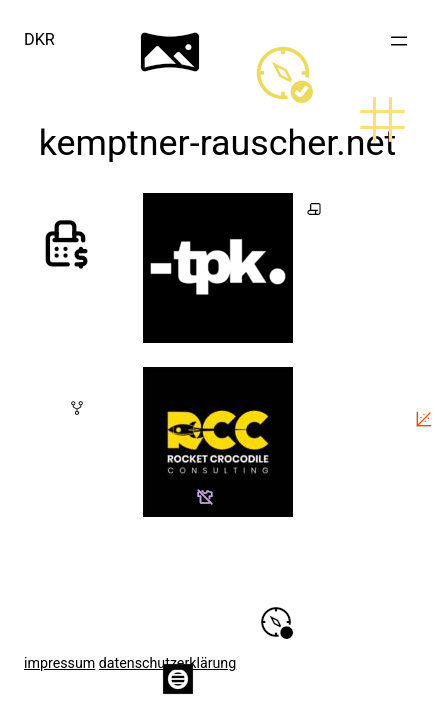  What do you see at coordinates (276, 622) in the screenshot?
I see `indicates current location on a map` at bounding box center [276, 622].